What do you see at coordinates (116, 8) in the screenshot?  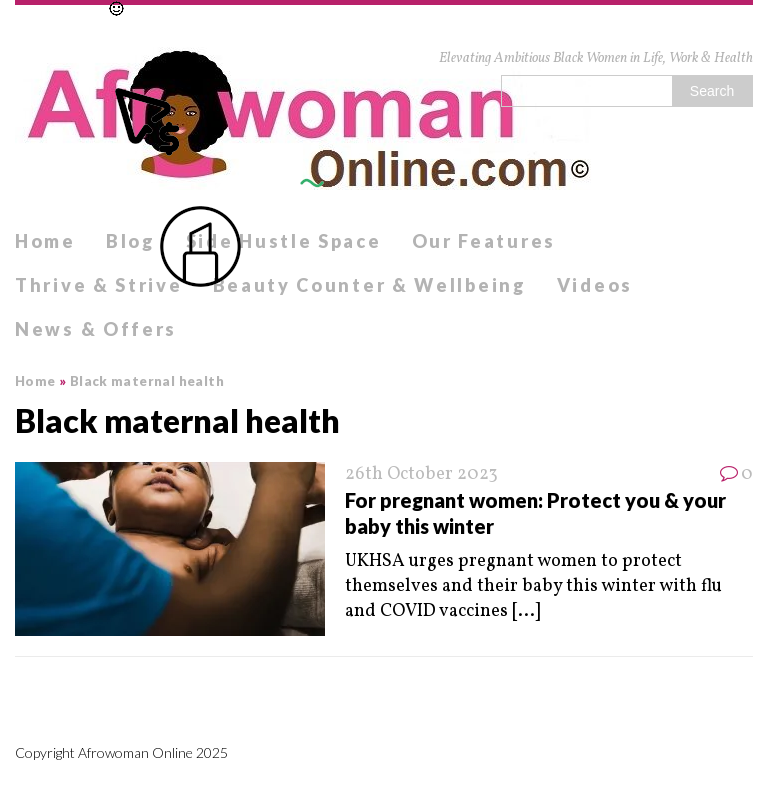 I see `rate your experience with a positive reaction` at bounding box center [116, 8].